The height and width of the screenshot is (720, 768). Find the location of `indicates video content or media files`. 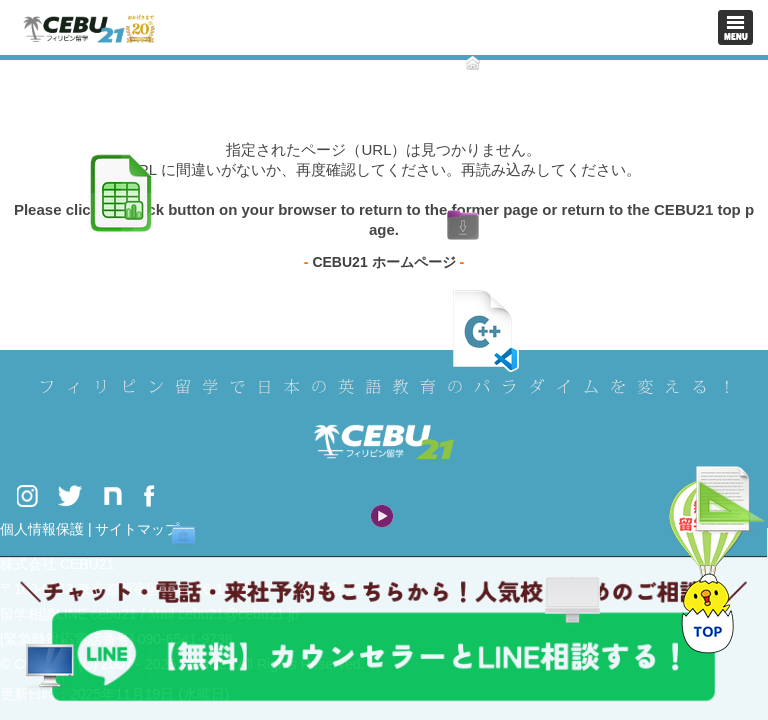

indicates video content or media files is located at coordinates (382, 516).